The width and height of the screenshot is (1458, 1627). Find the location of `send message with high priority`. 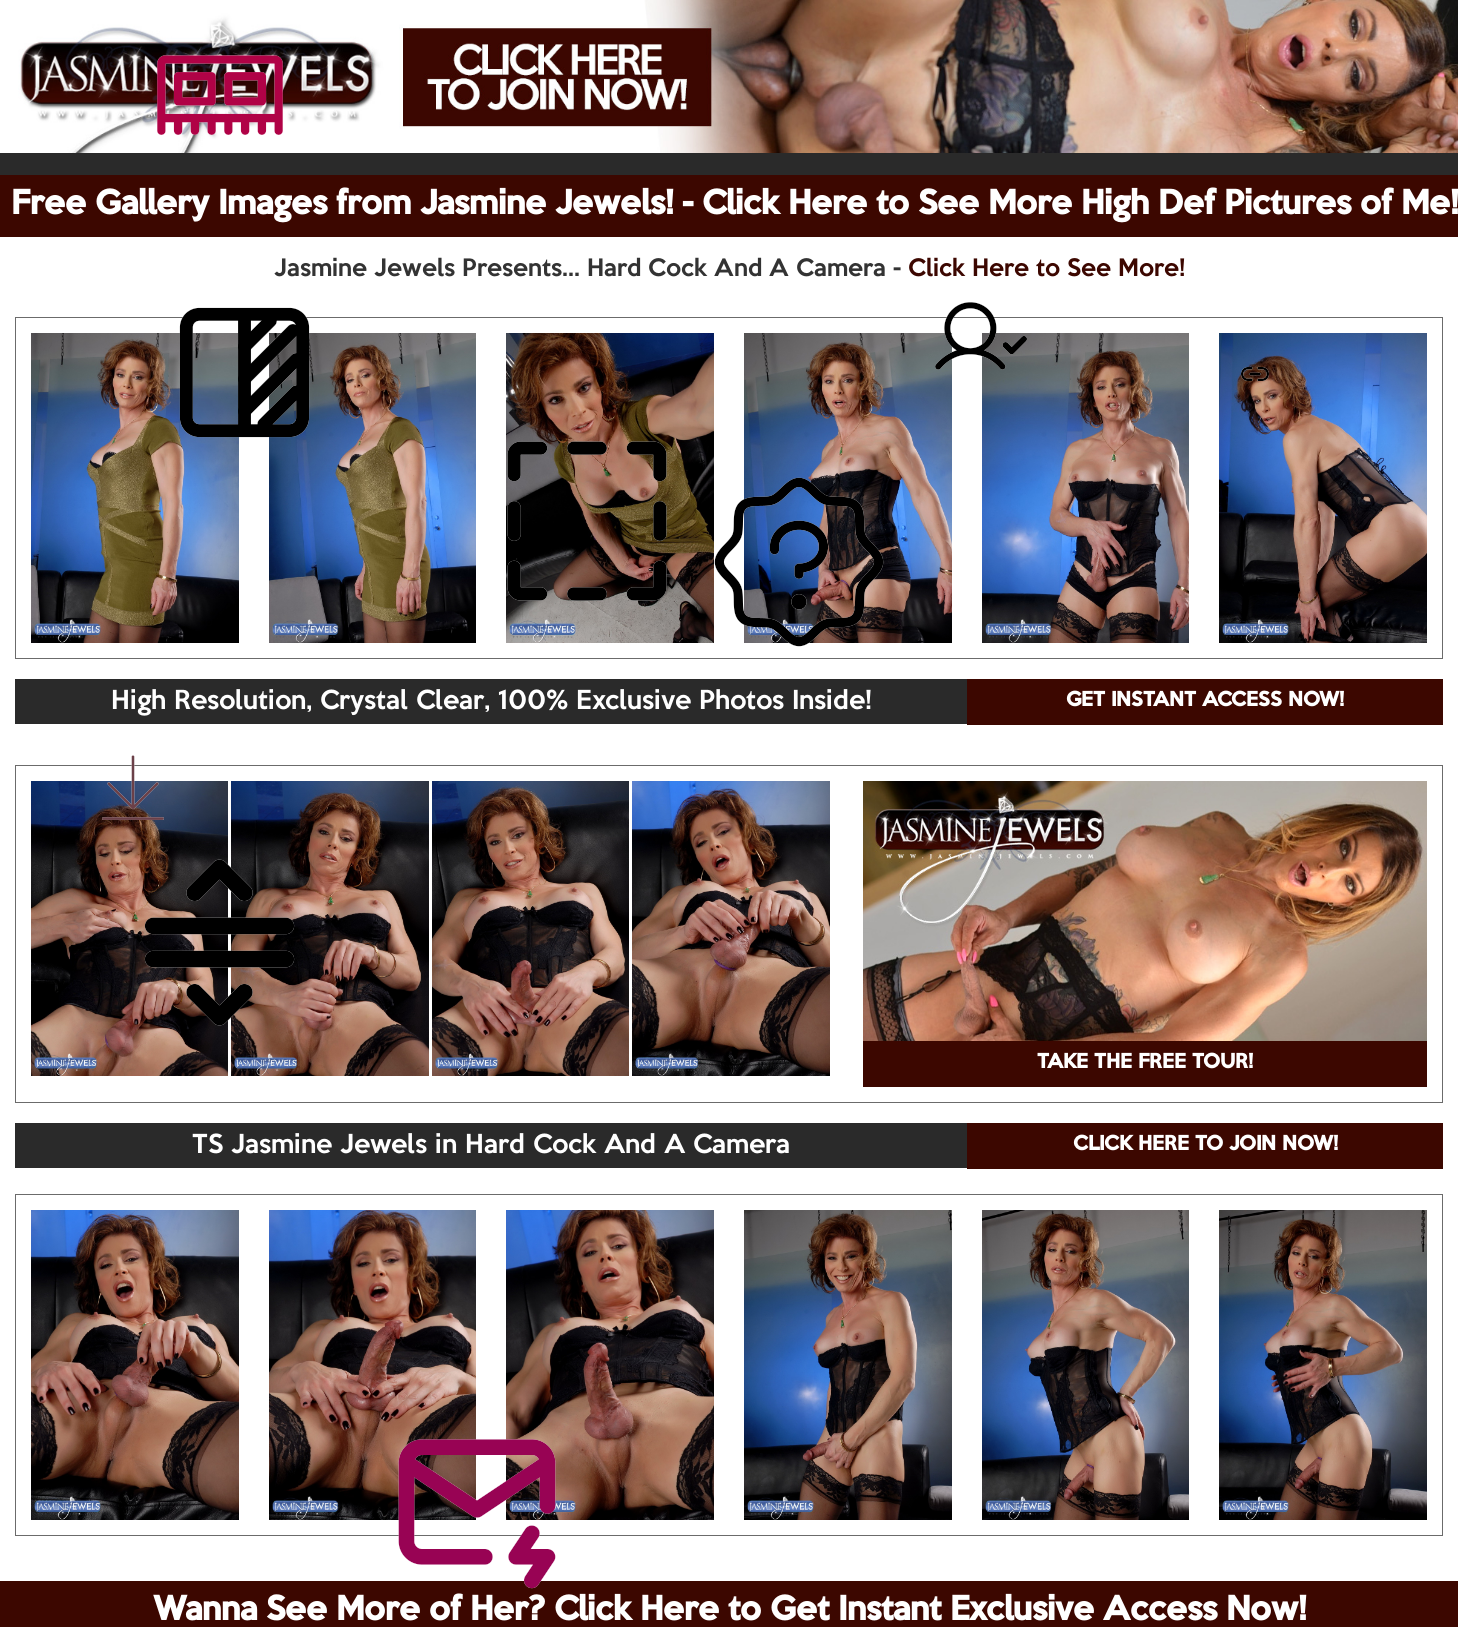

send message with high priority is located at coordinates (477, 1502).